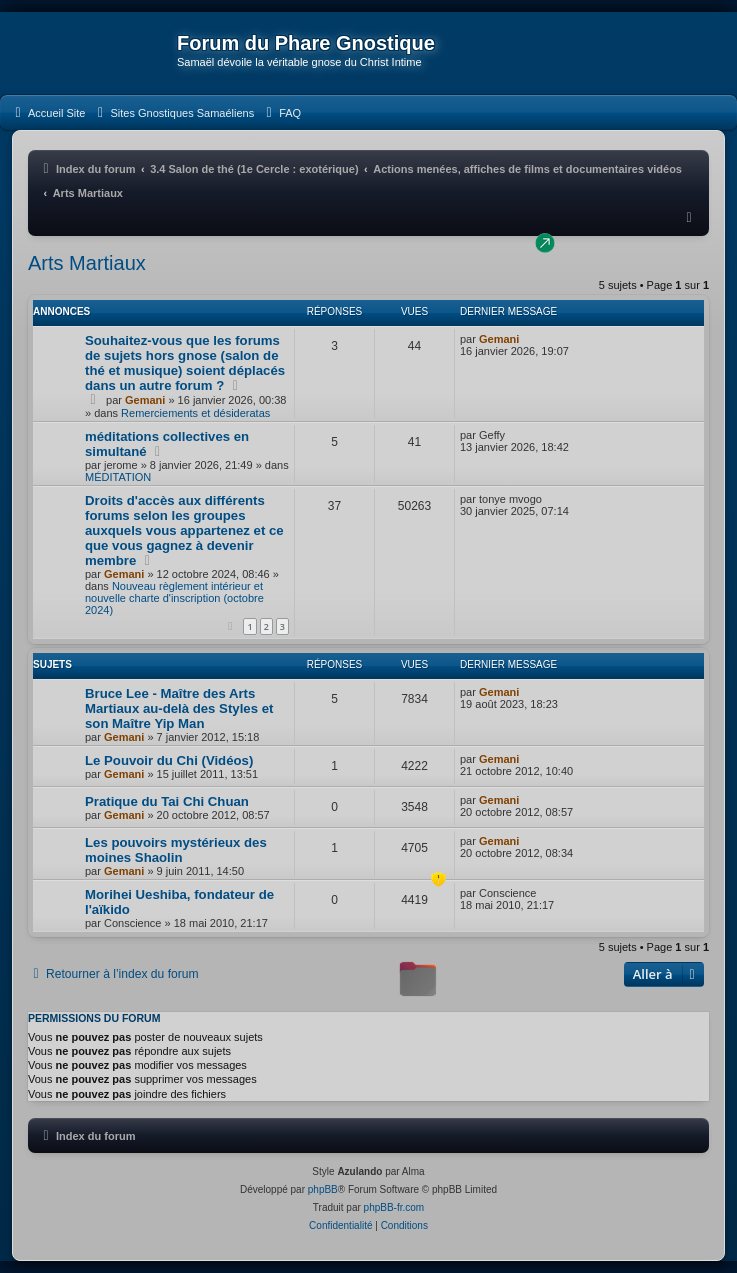 Image resolution: width=737 pixels, height=1273 pixels. What do you see at coordinates (438, 879) in the screenshot?
I see `indicates a security warning or alert` at bounding box center [438, 879].